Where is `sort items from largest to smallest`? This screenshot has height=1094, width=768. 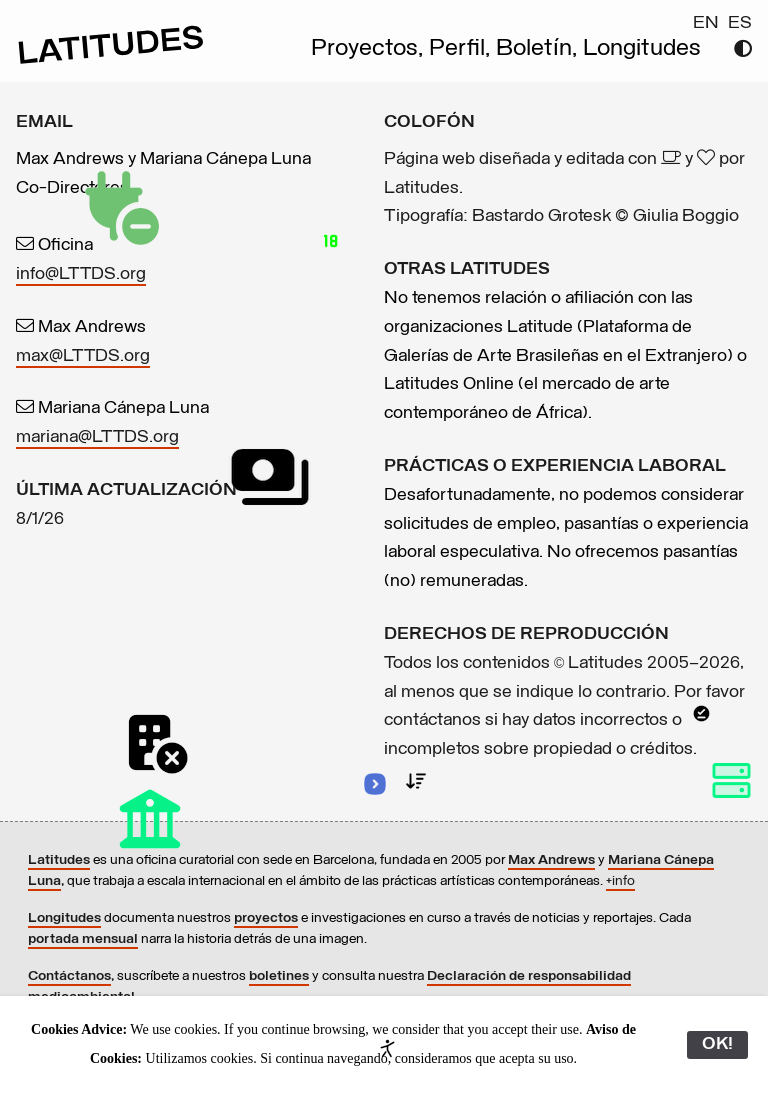 sort items from largest to smallest is located at coordinates (416, 781).